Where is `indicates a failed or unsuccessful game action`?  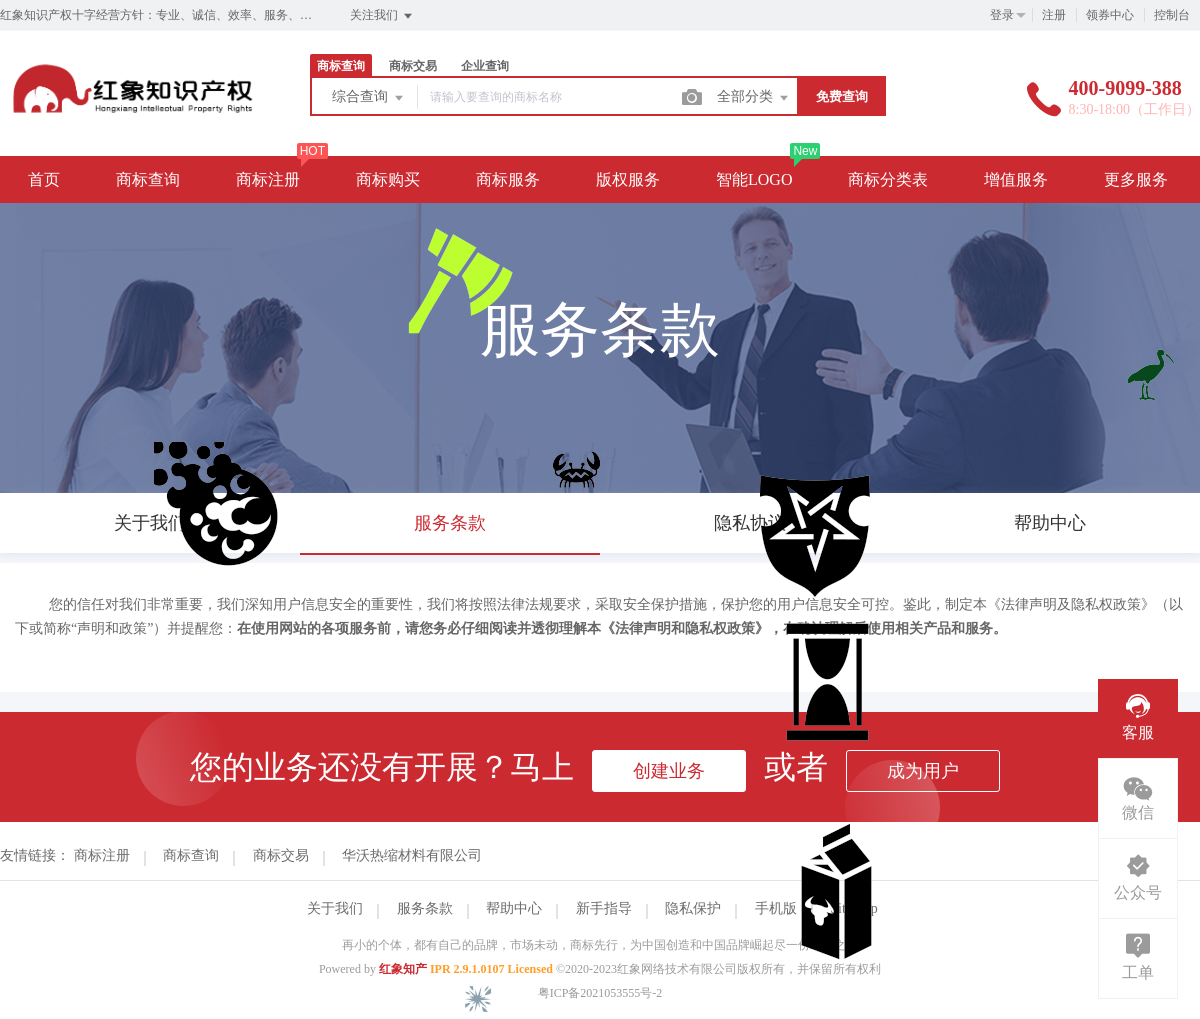
indicates a failed or unsuccessful game action is located at coordinates (576, 470).